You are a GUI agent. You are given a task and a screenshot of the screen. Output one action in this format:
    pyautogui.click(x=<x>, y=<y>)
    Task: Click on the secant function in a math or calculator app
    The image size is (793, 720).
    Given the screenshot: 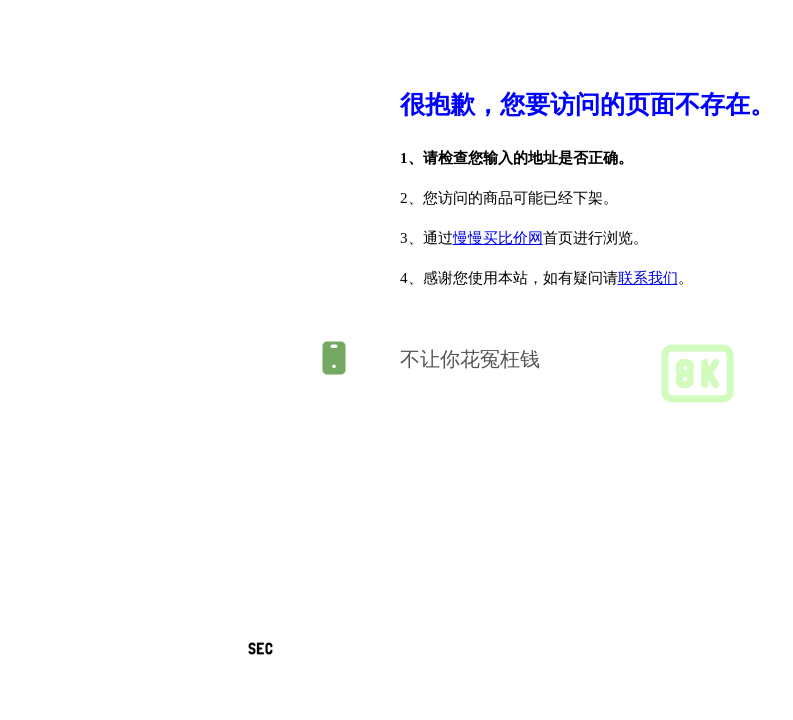 What is the action you would take?
    pyautogui.click(x=260, y=648)
    